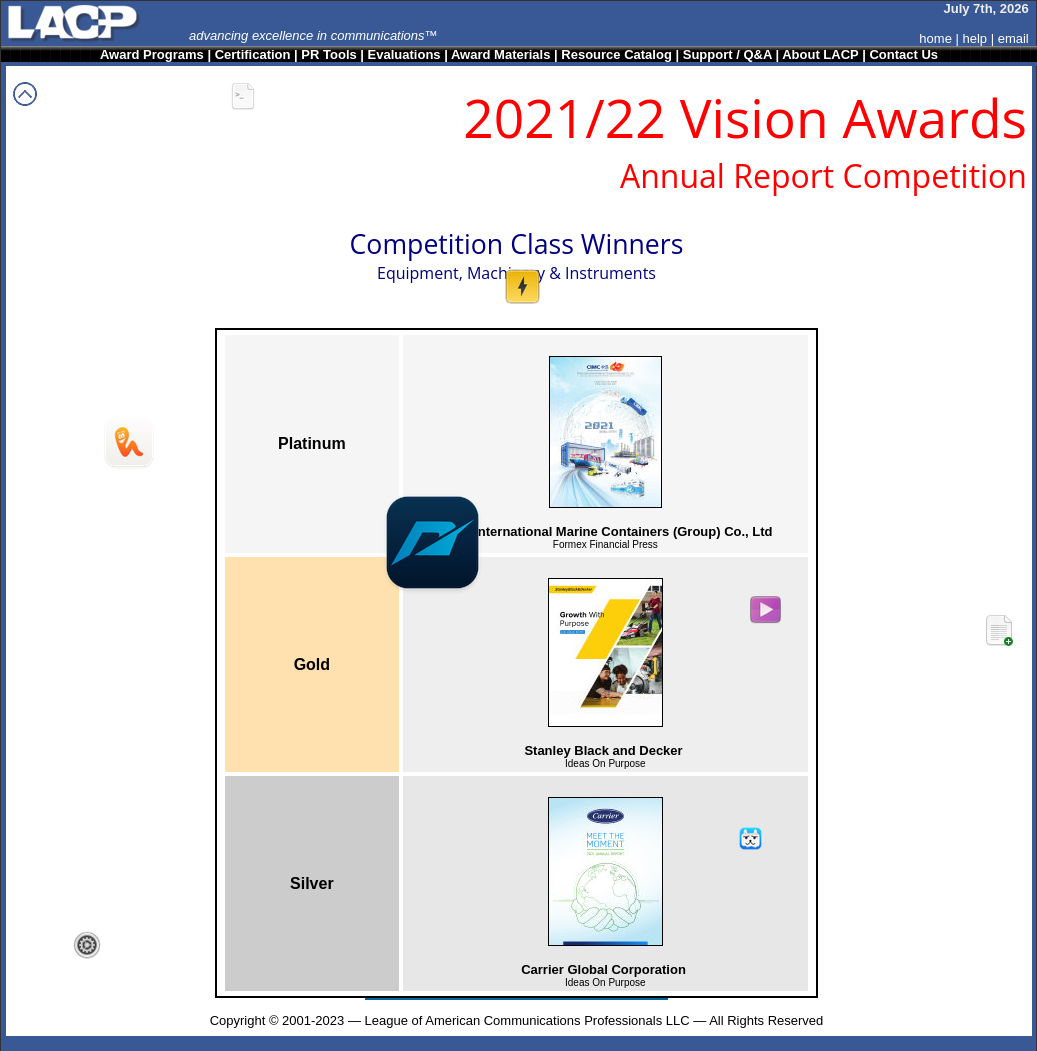  I want to click on access power and battery settings, so click(522, 286).